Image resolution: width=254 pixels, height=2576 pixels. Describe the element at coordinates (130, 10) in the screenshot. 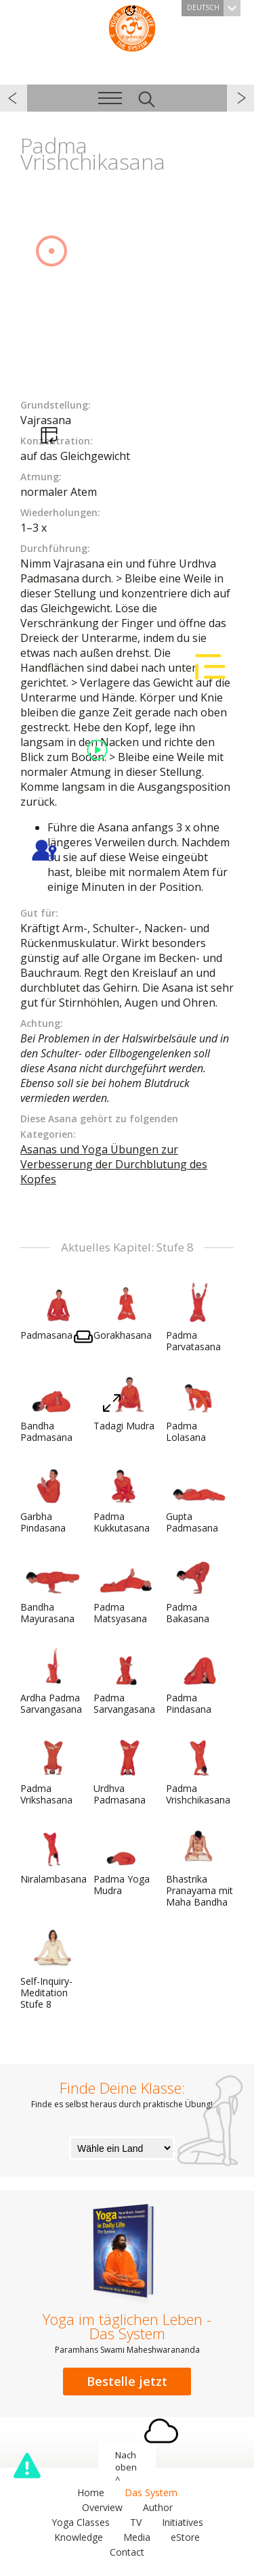

I see `add more time to a timer or countdown` at that location.